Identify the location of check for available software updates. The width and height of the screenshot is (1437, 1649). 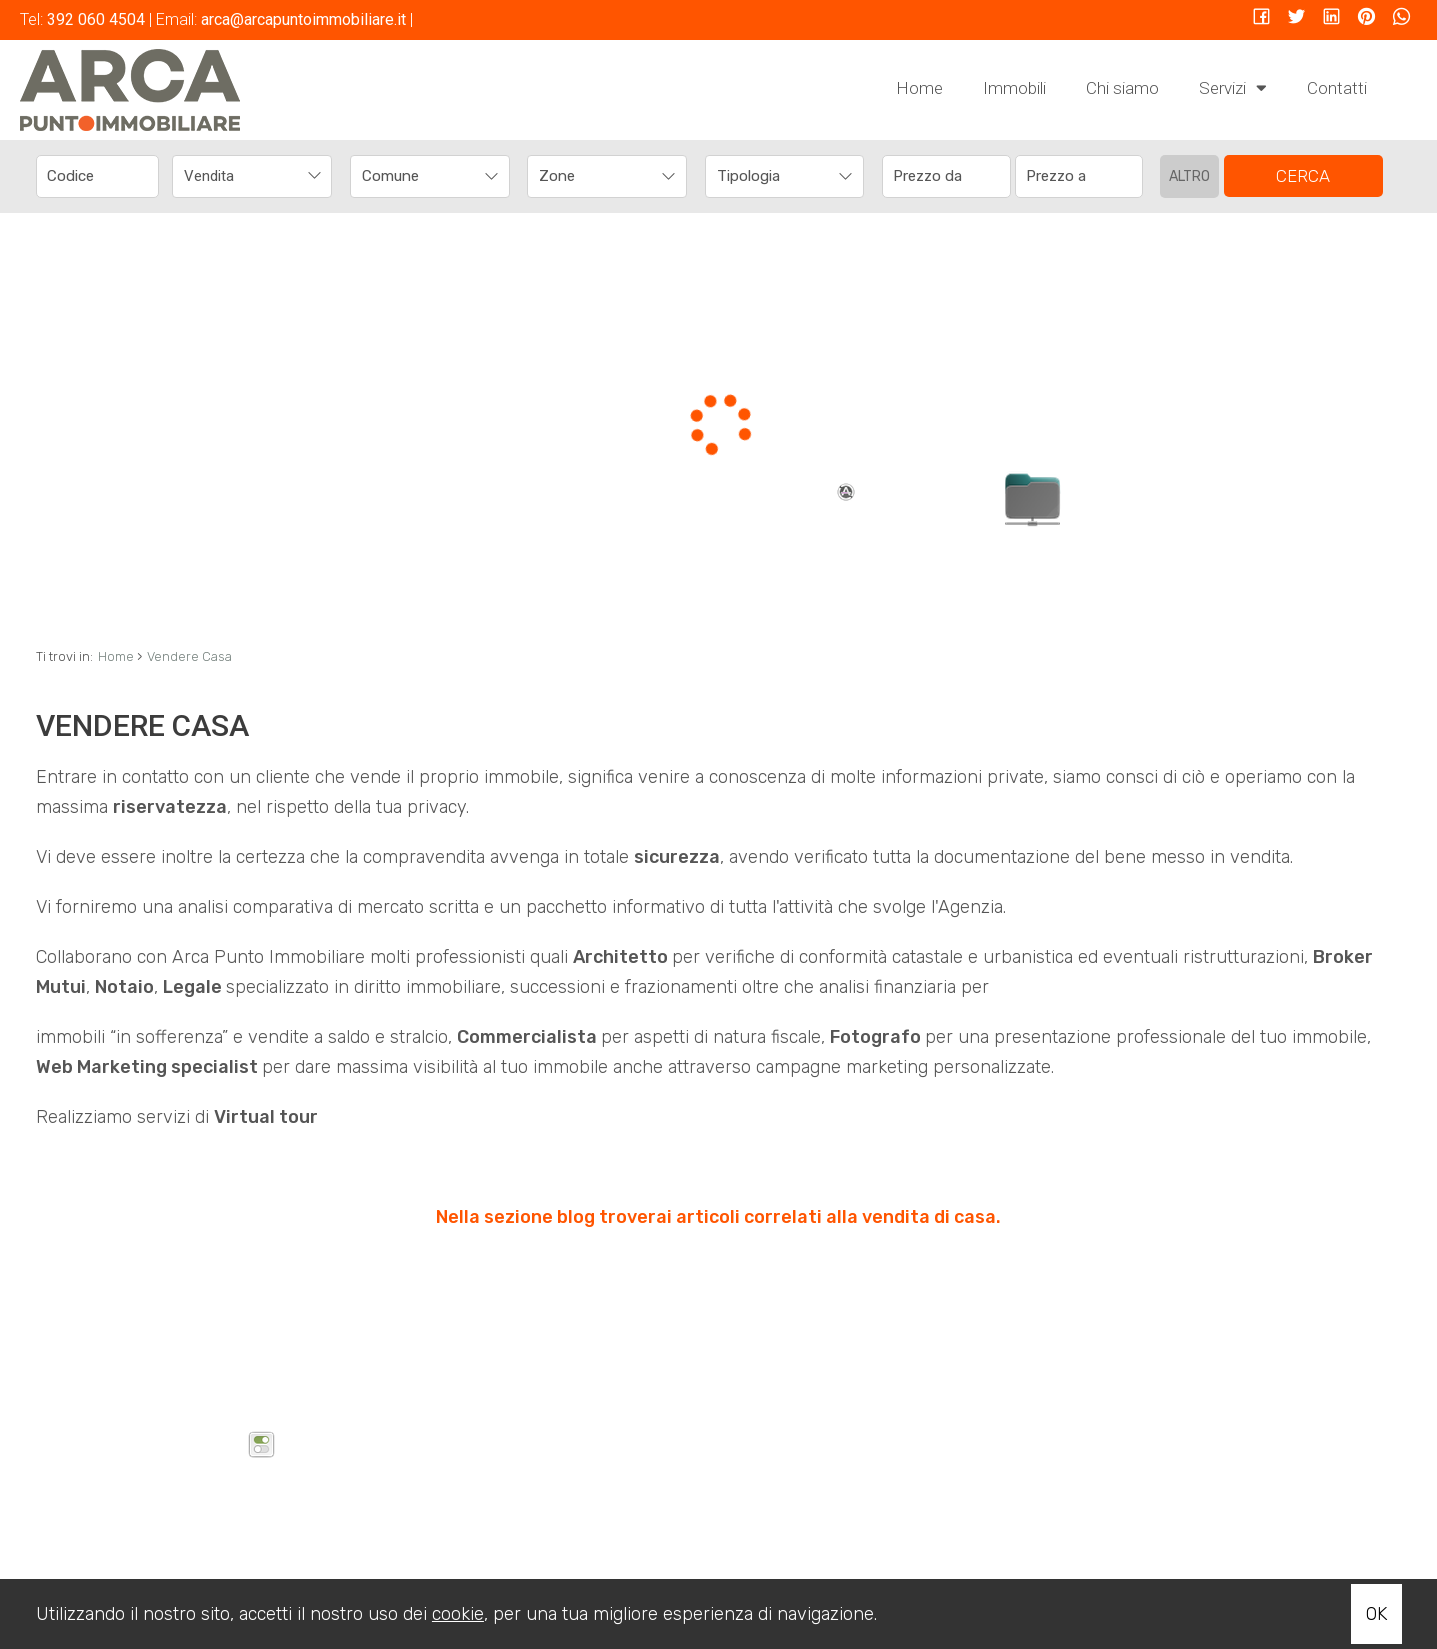
(846, 492).